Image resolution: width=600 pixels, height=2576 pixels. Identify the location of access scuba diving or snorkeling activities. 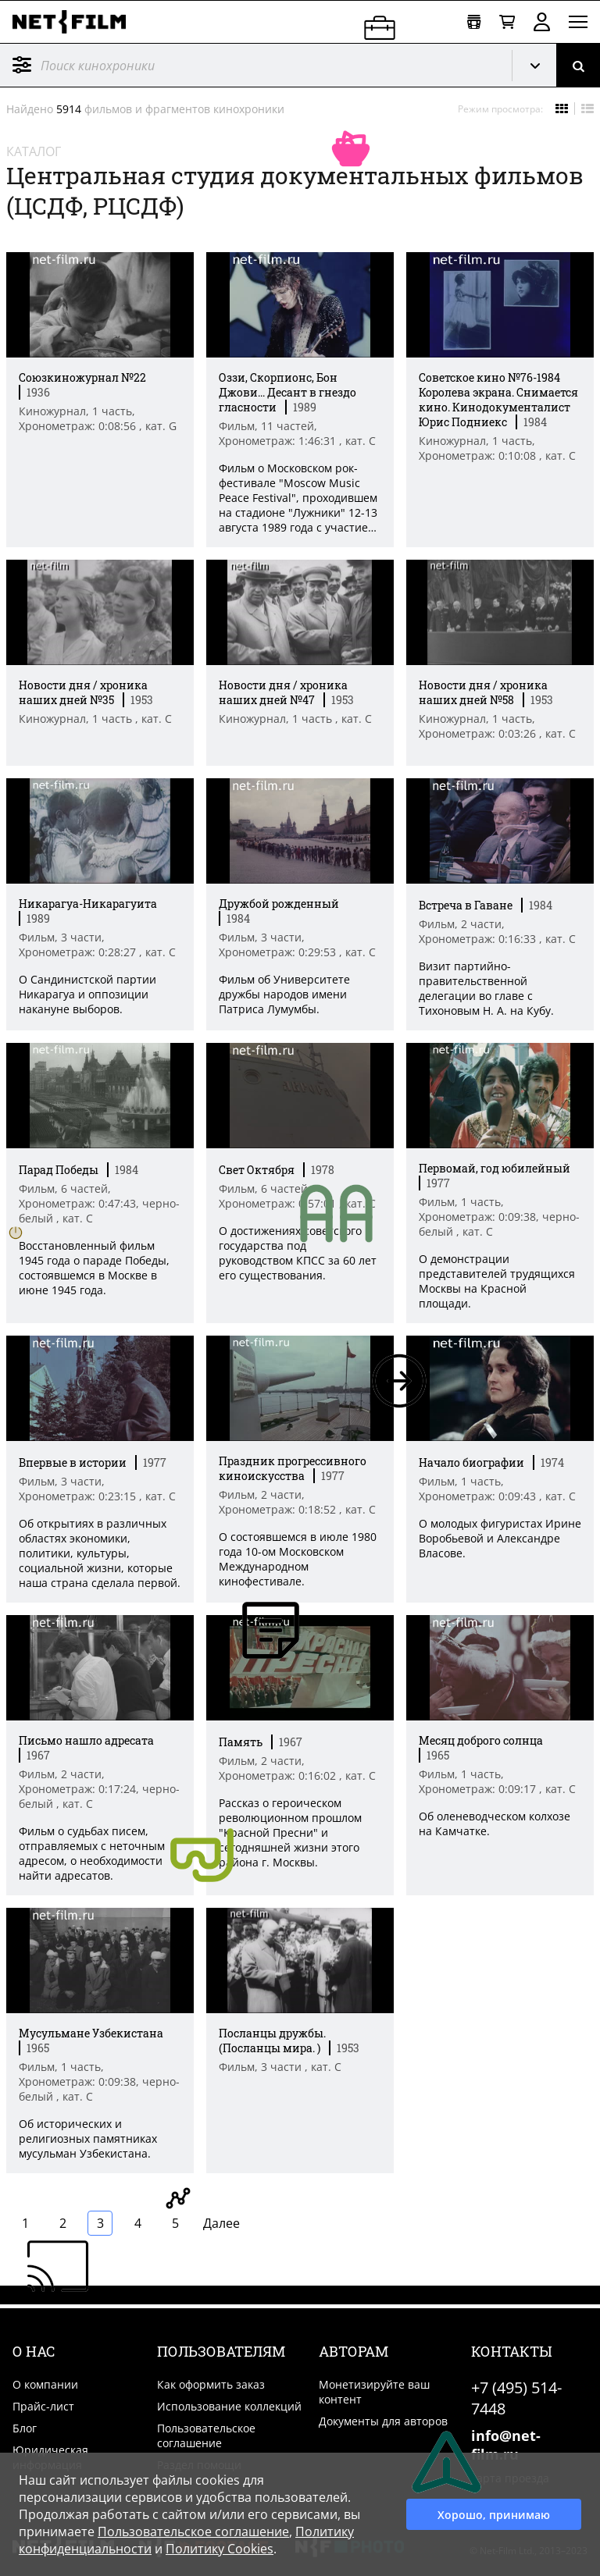
(202, 1856).